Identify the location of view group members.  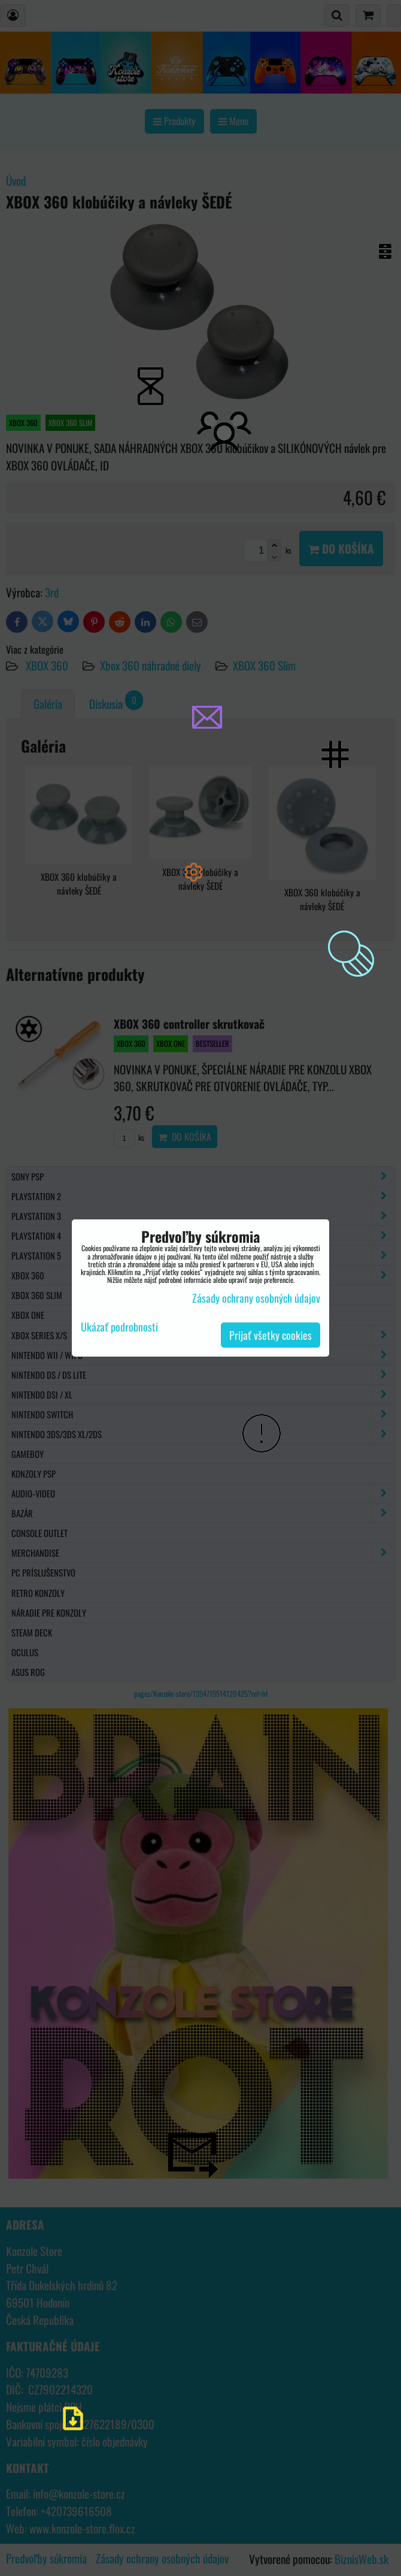
(224, 429).